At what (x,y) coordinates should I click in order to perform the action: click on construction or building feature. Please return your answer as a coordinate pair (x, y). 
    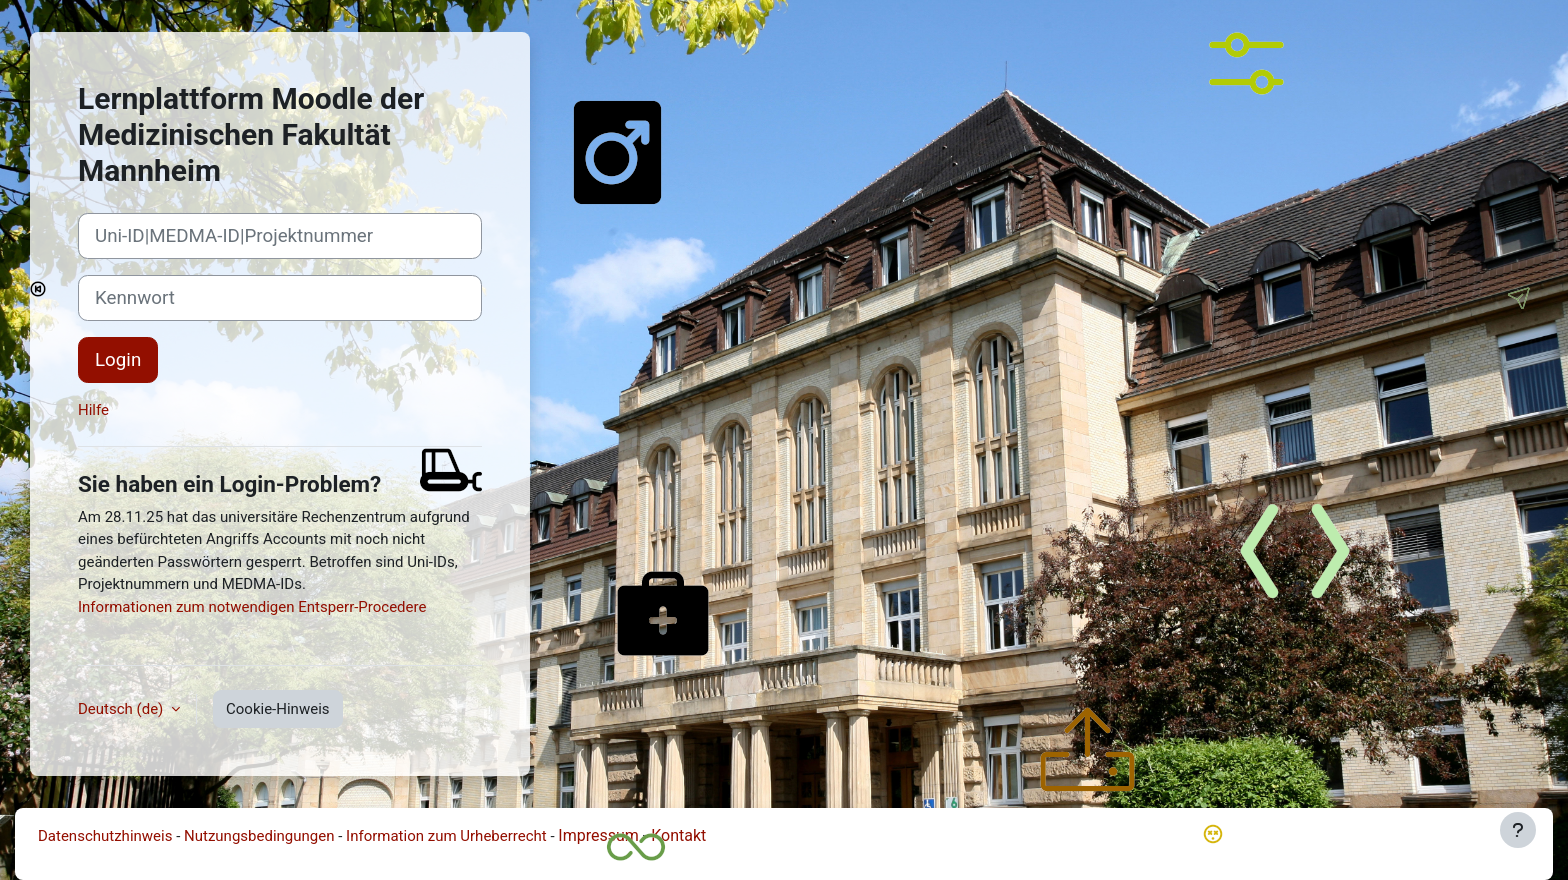
    Looking at the image, I should click on (451, 470).